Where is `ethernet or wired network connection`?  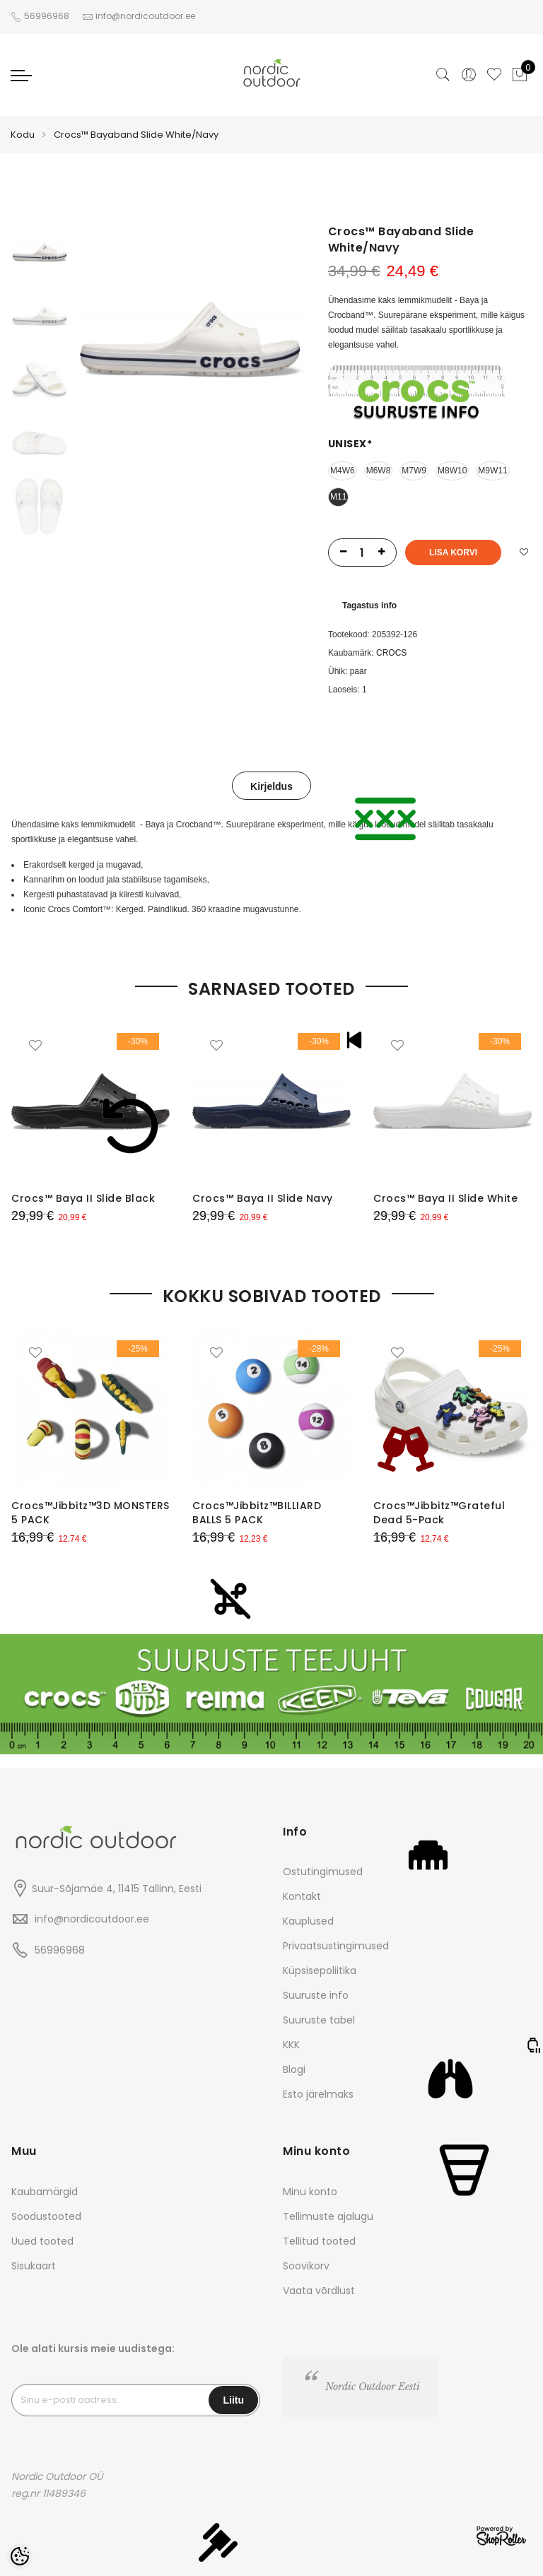 ethernet or wired network connection is located at coordinates (428, 1855).